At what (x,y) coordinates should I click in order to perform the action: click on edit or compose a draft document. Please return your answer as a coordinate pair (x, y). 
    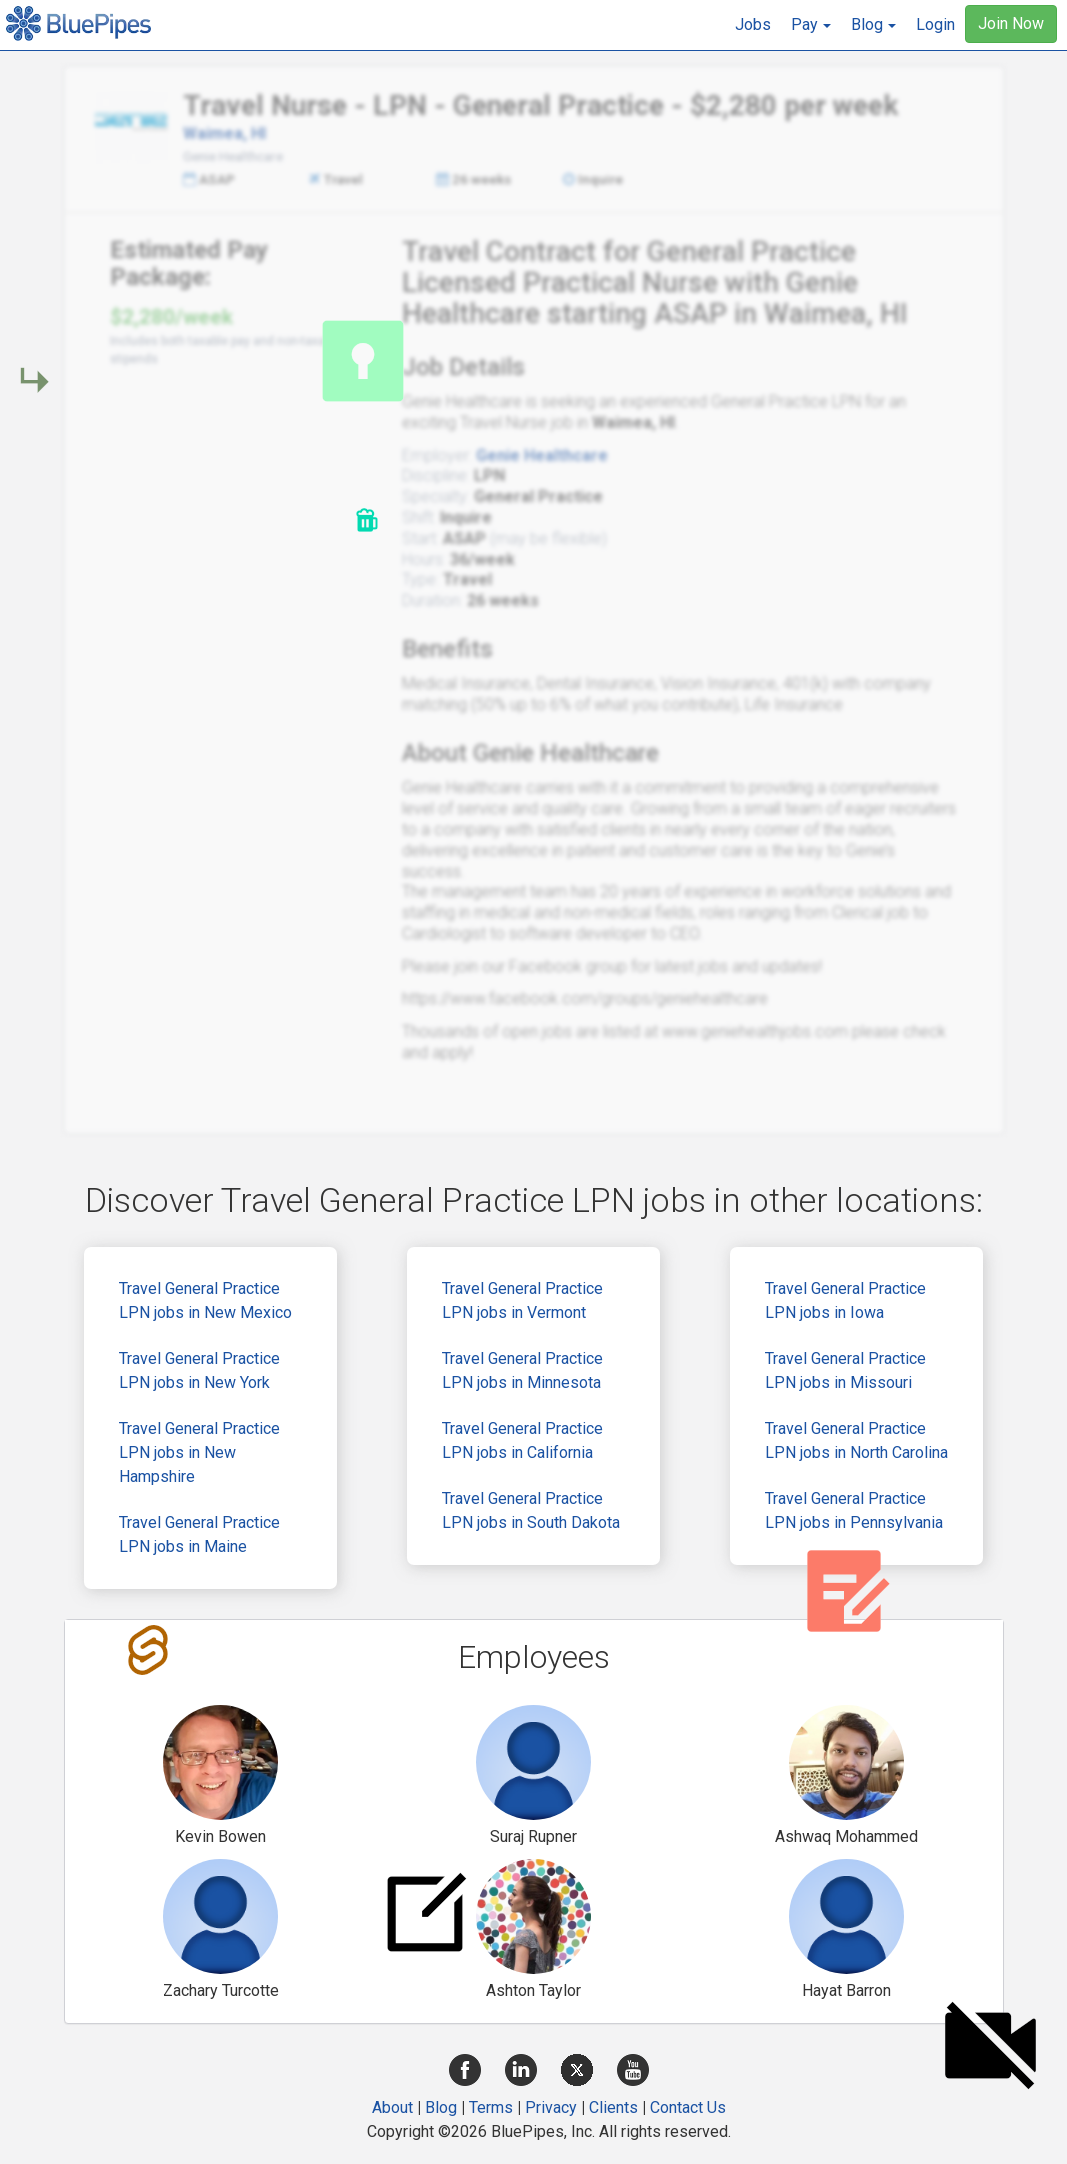
    Looking at the image, I should click on (844, 1591).